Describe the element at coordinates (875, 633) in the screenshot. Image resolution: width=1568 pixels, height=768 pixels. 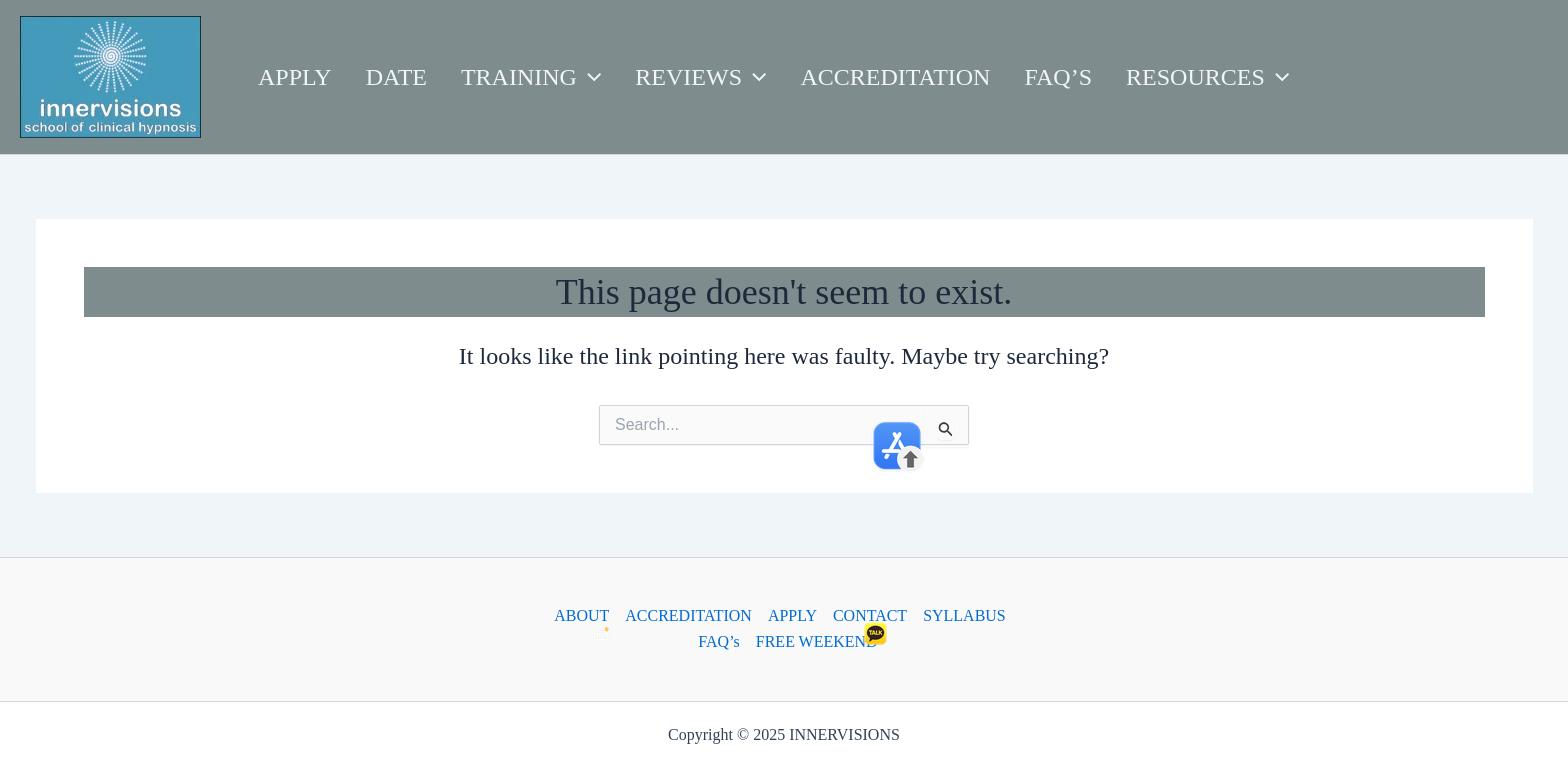
I see `open KakaoTalk messaging app` at that location.